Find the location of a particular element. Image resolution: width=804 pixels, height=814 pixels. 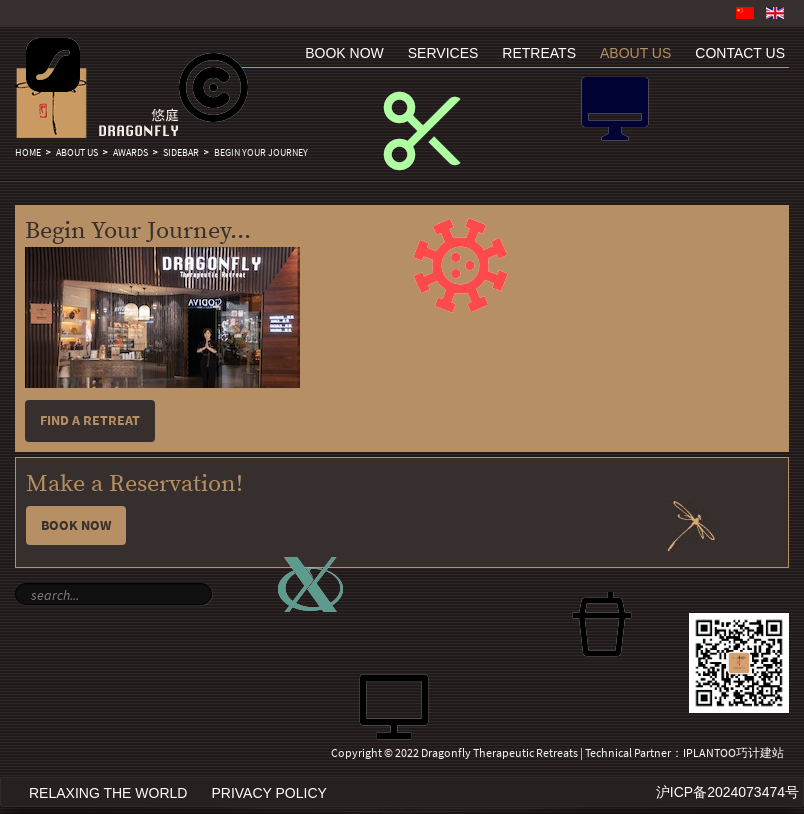

link to X.Org Foundation website is located at coordinates (310, 584).